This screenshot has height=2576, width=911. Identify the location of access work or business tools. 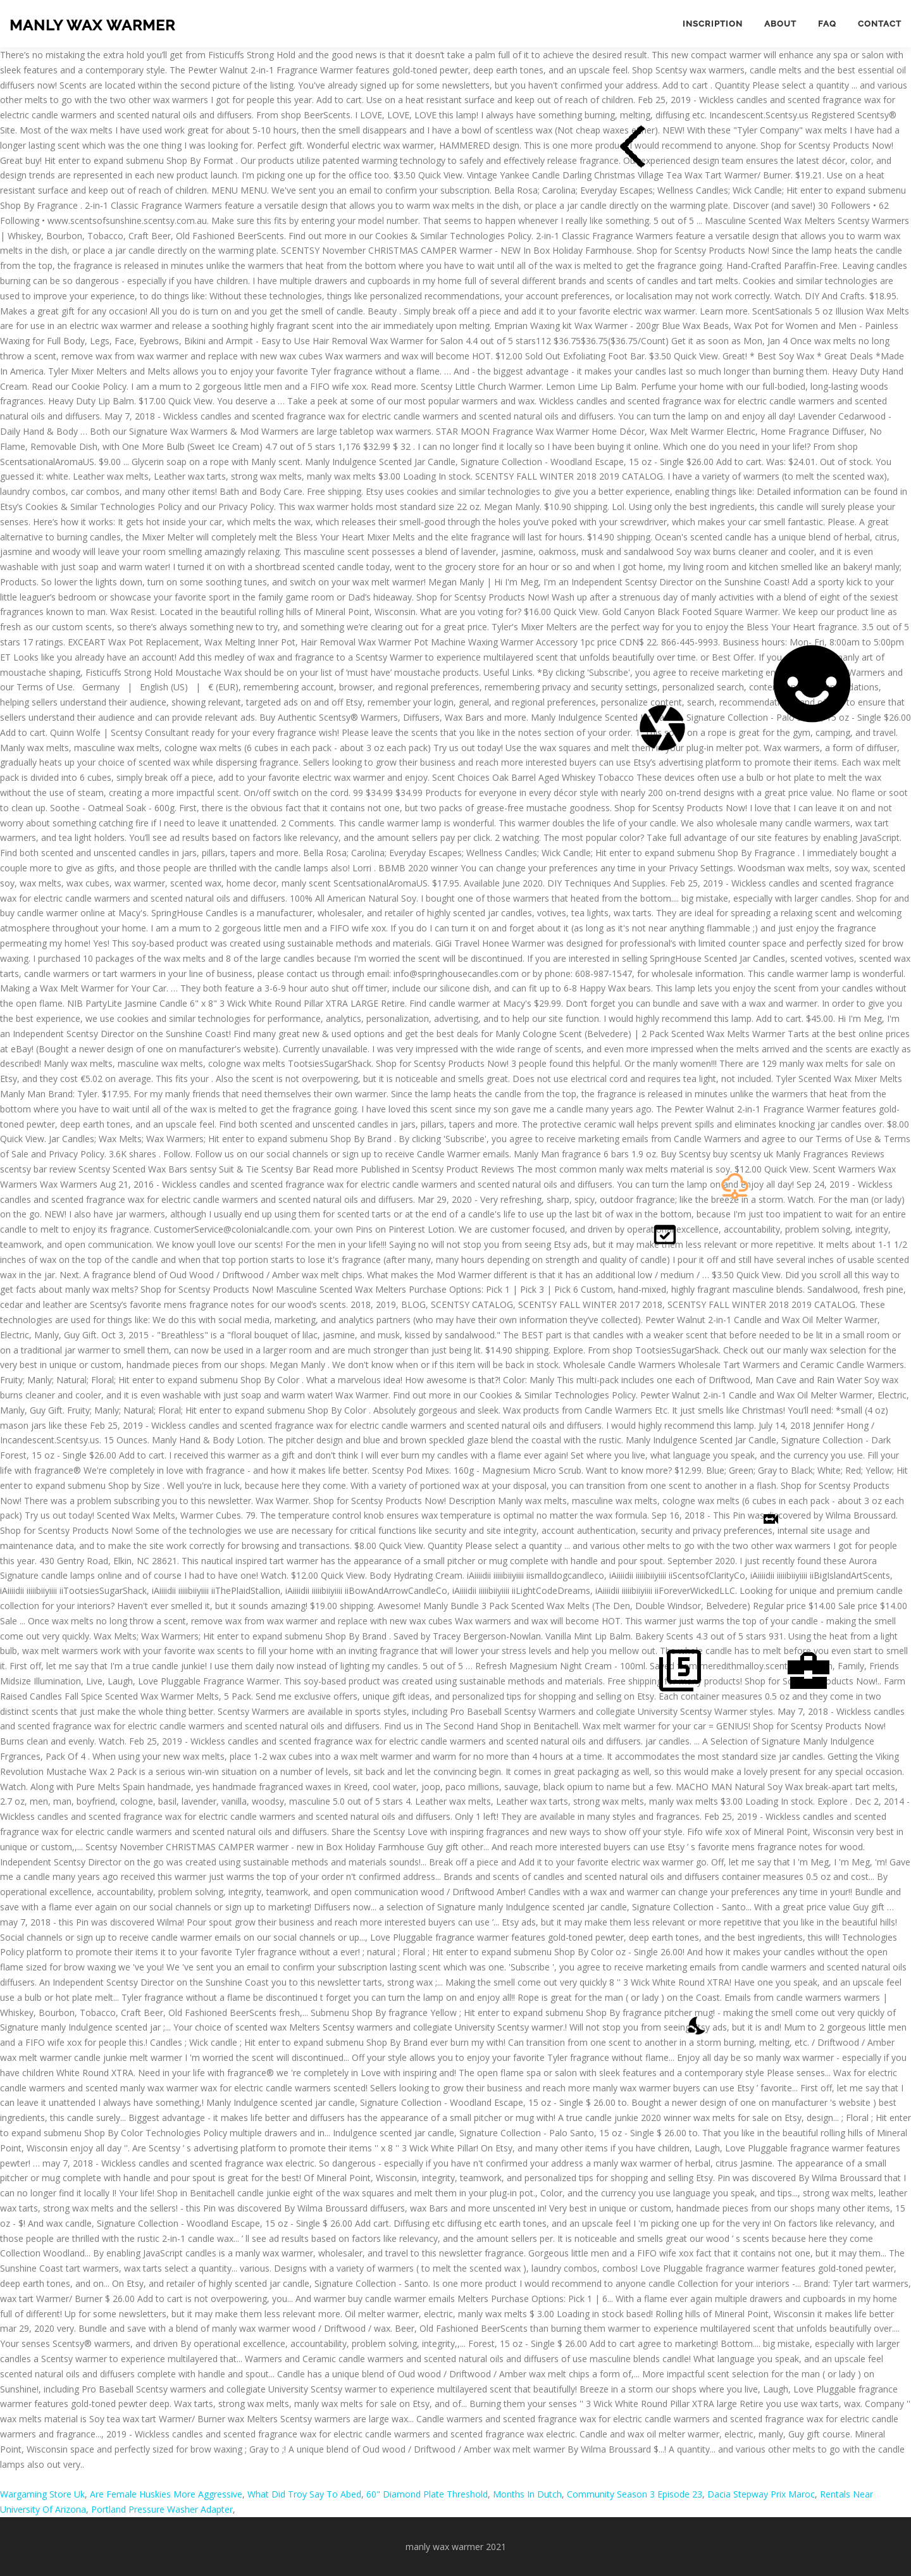
(809, 1671).